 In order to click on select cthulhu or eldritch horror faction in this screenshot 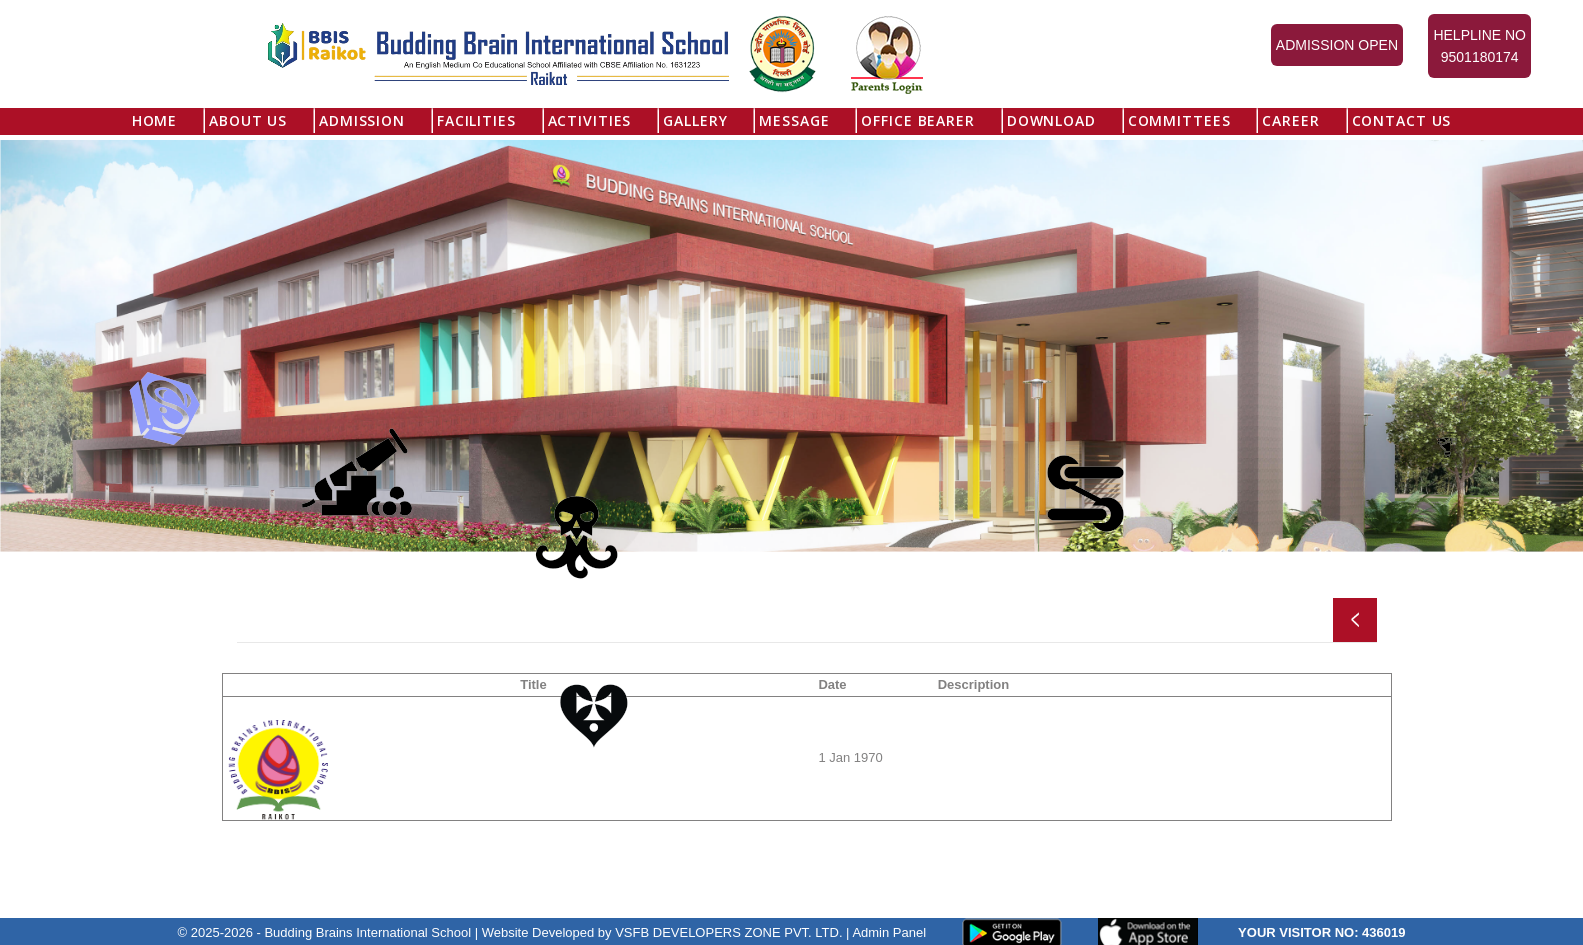, I will do `click(576, 537)`.